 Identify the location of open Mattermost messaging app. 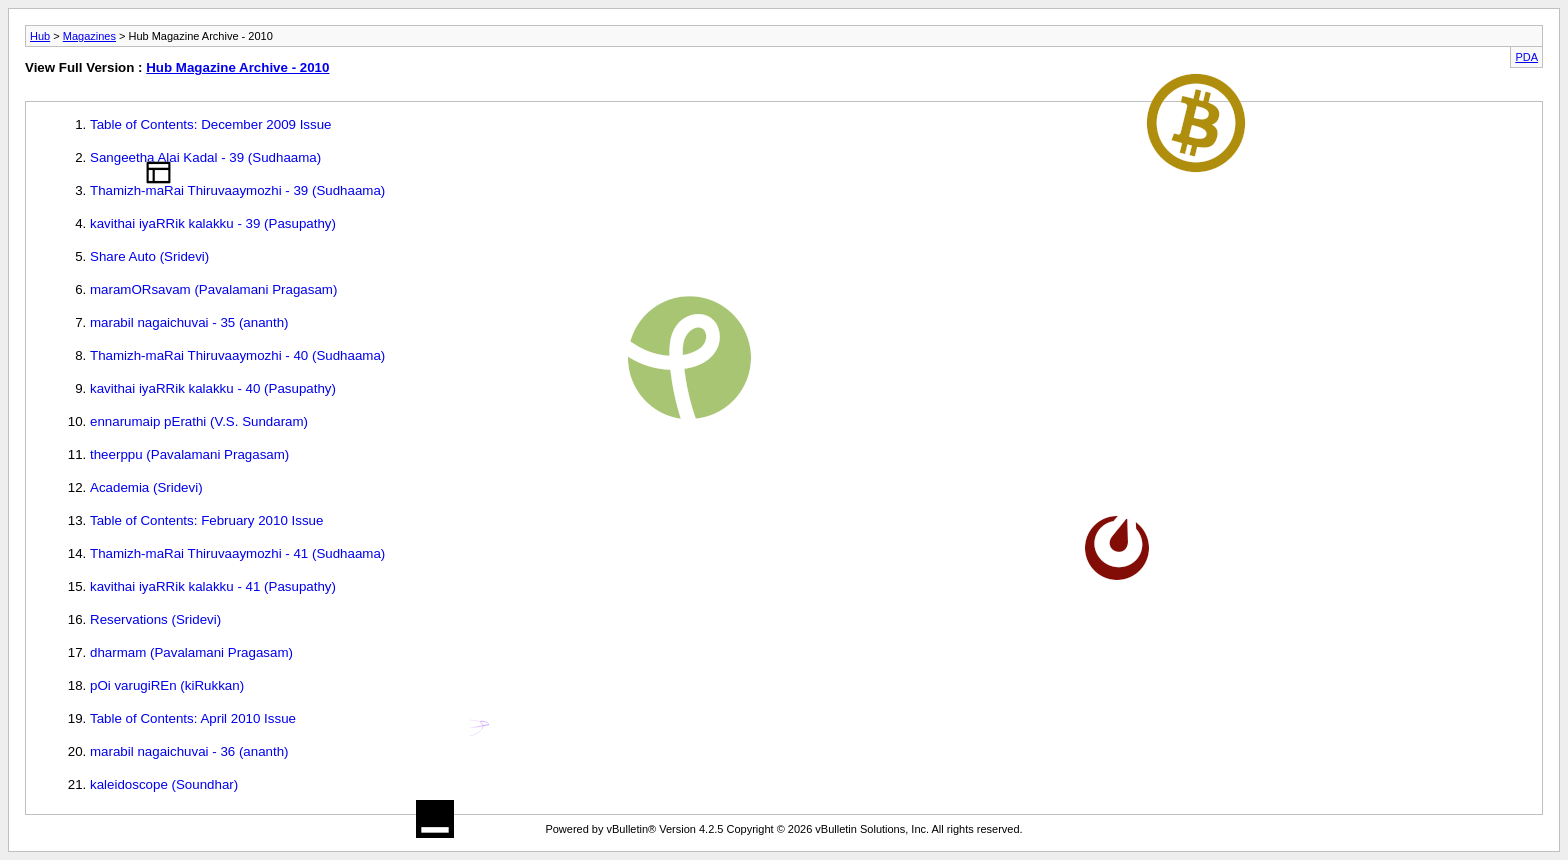
(1117, 548).